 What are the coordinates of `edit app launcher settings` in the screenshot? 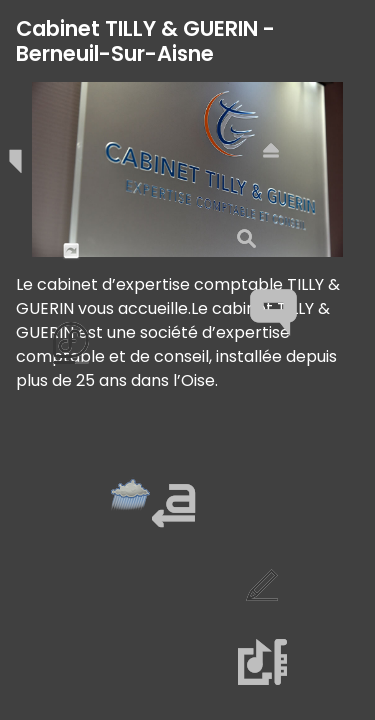 It's located at (262, 585).